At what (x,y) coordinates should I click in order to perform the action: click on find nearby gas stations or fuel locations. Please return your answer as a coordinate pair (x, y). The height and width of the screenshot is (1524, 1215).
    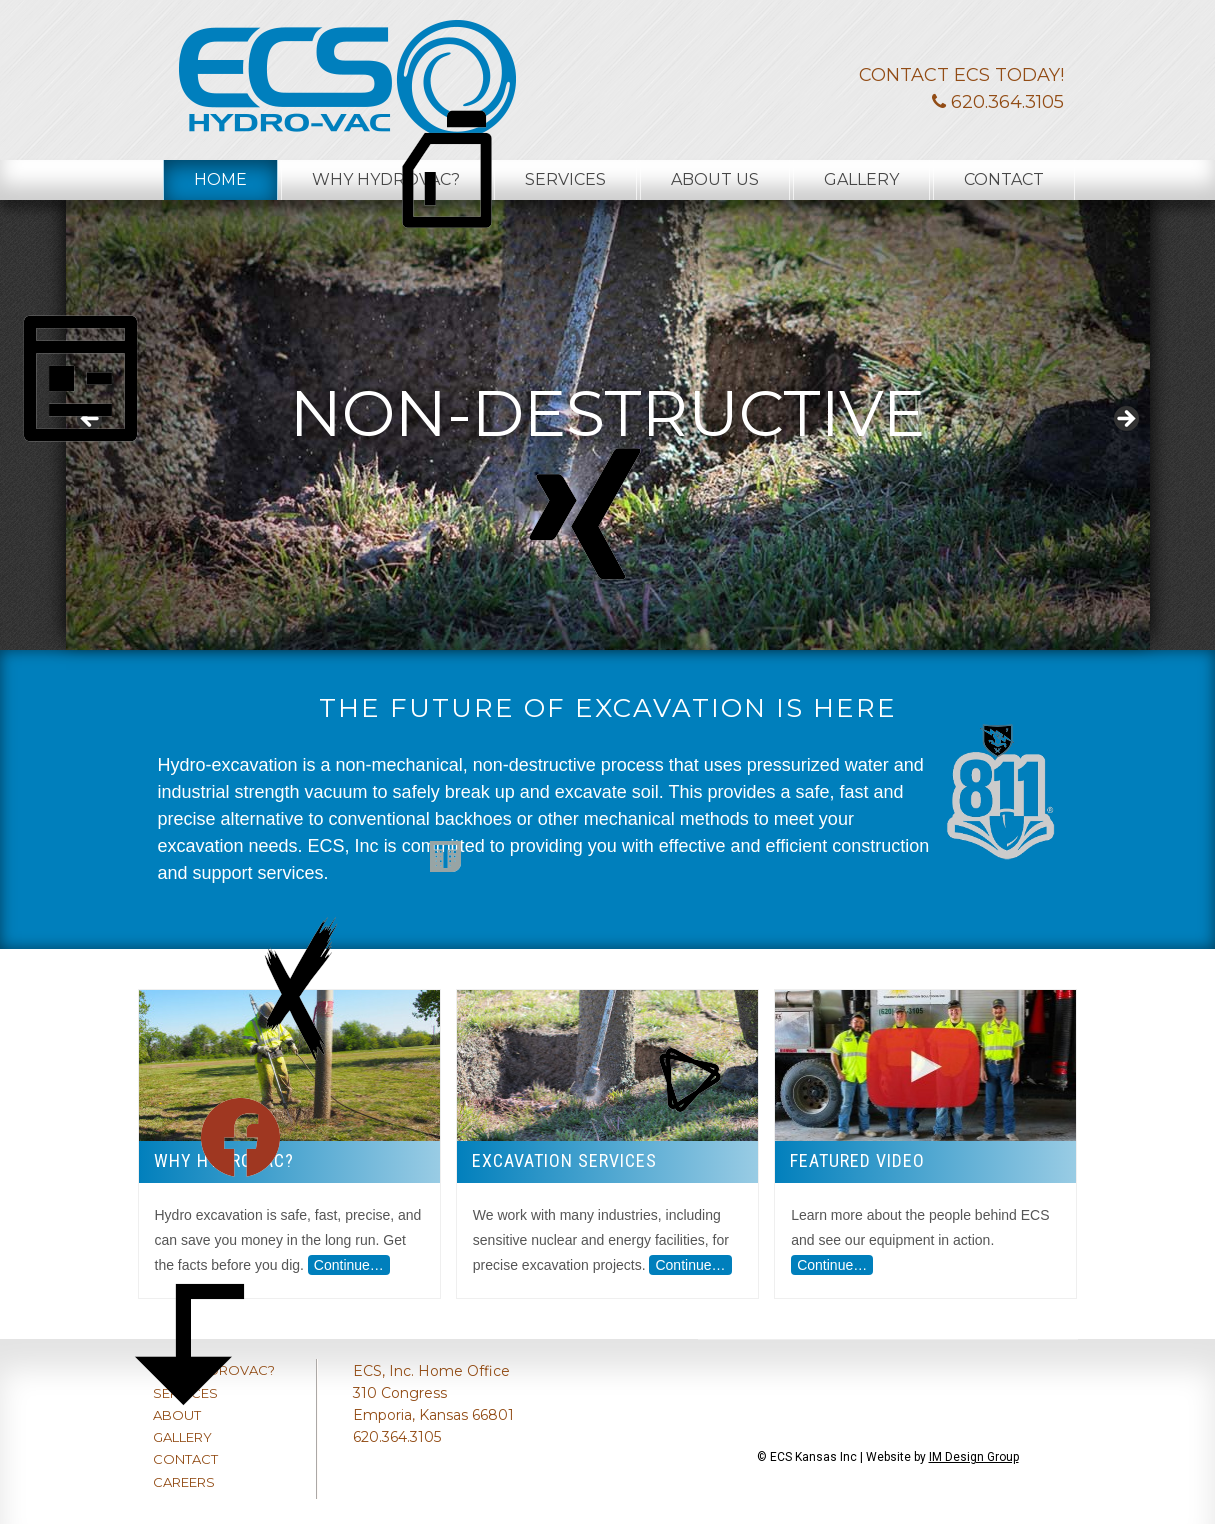
    Looking at the image, I should click on (447, 172).